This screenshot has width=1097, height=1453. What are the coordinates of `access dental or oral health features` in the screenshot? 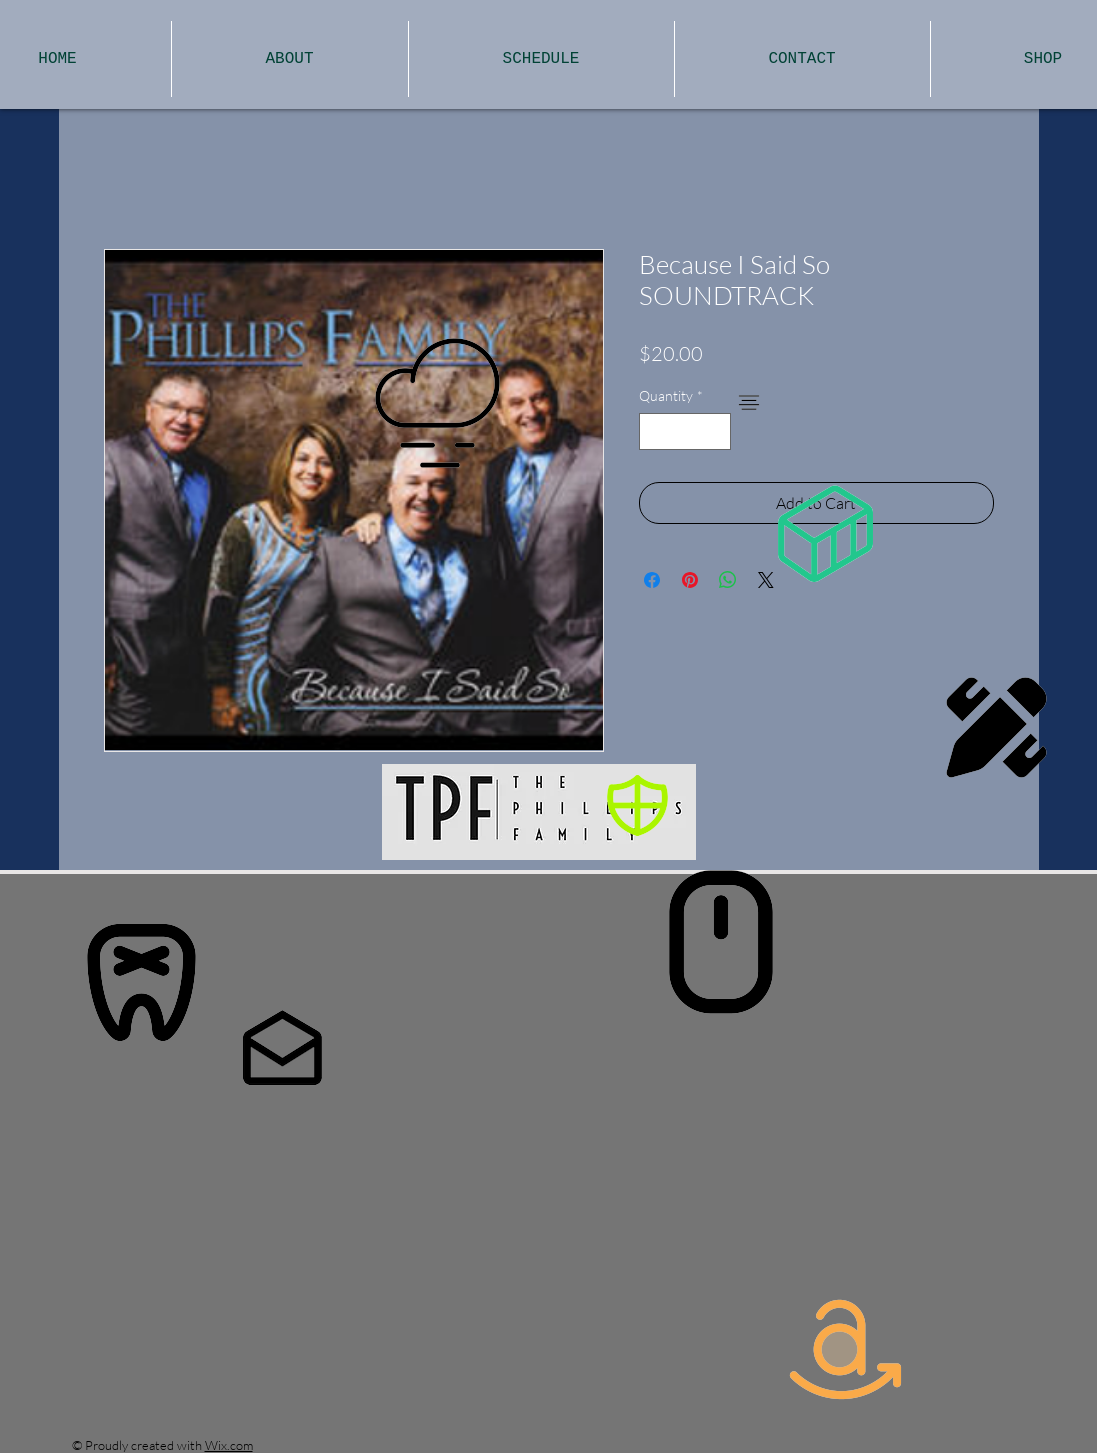 It's located at (141, 982).